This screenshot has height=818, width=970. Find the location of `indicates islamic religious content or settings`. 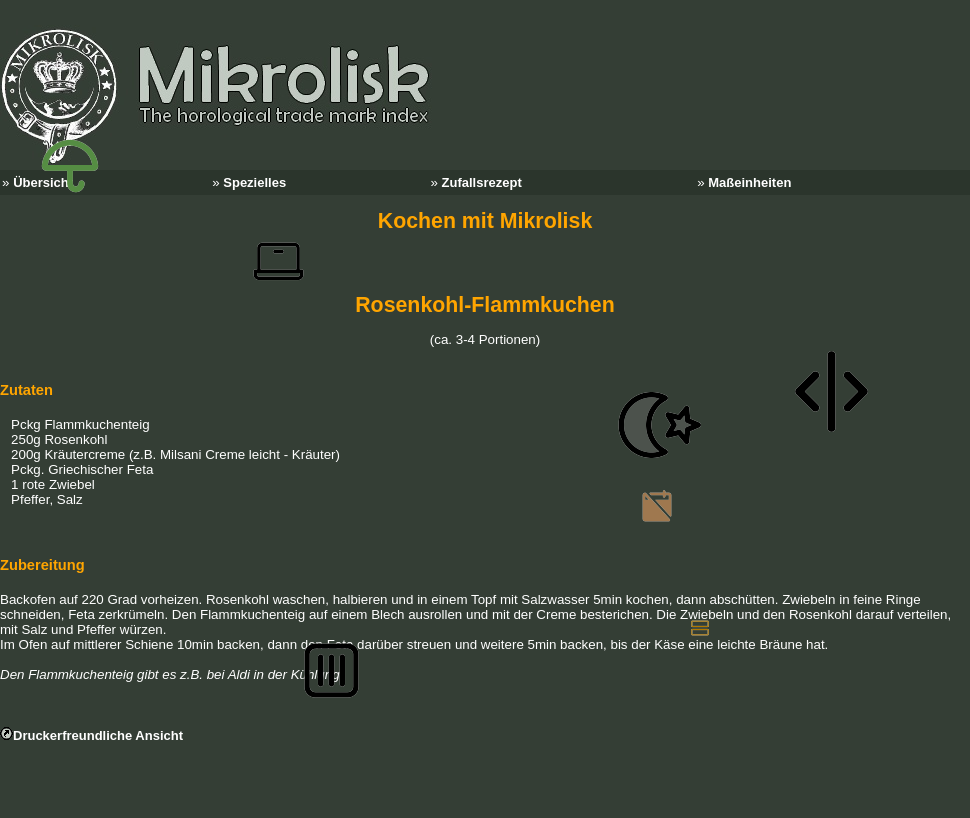

indicates islamic religious content or settings is located at coordinates (657, 425).